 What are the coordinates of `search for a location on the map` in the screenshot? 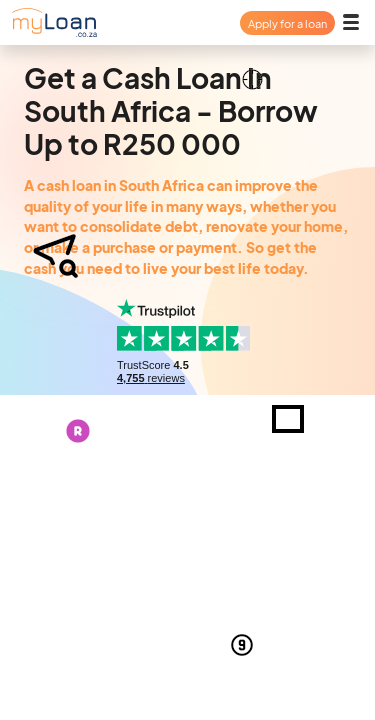 It's located at (55, 255).